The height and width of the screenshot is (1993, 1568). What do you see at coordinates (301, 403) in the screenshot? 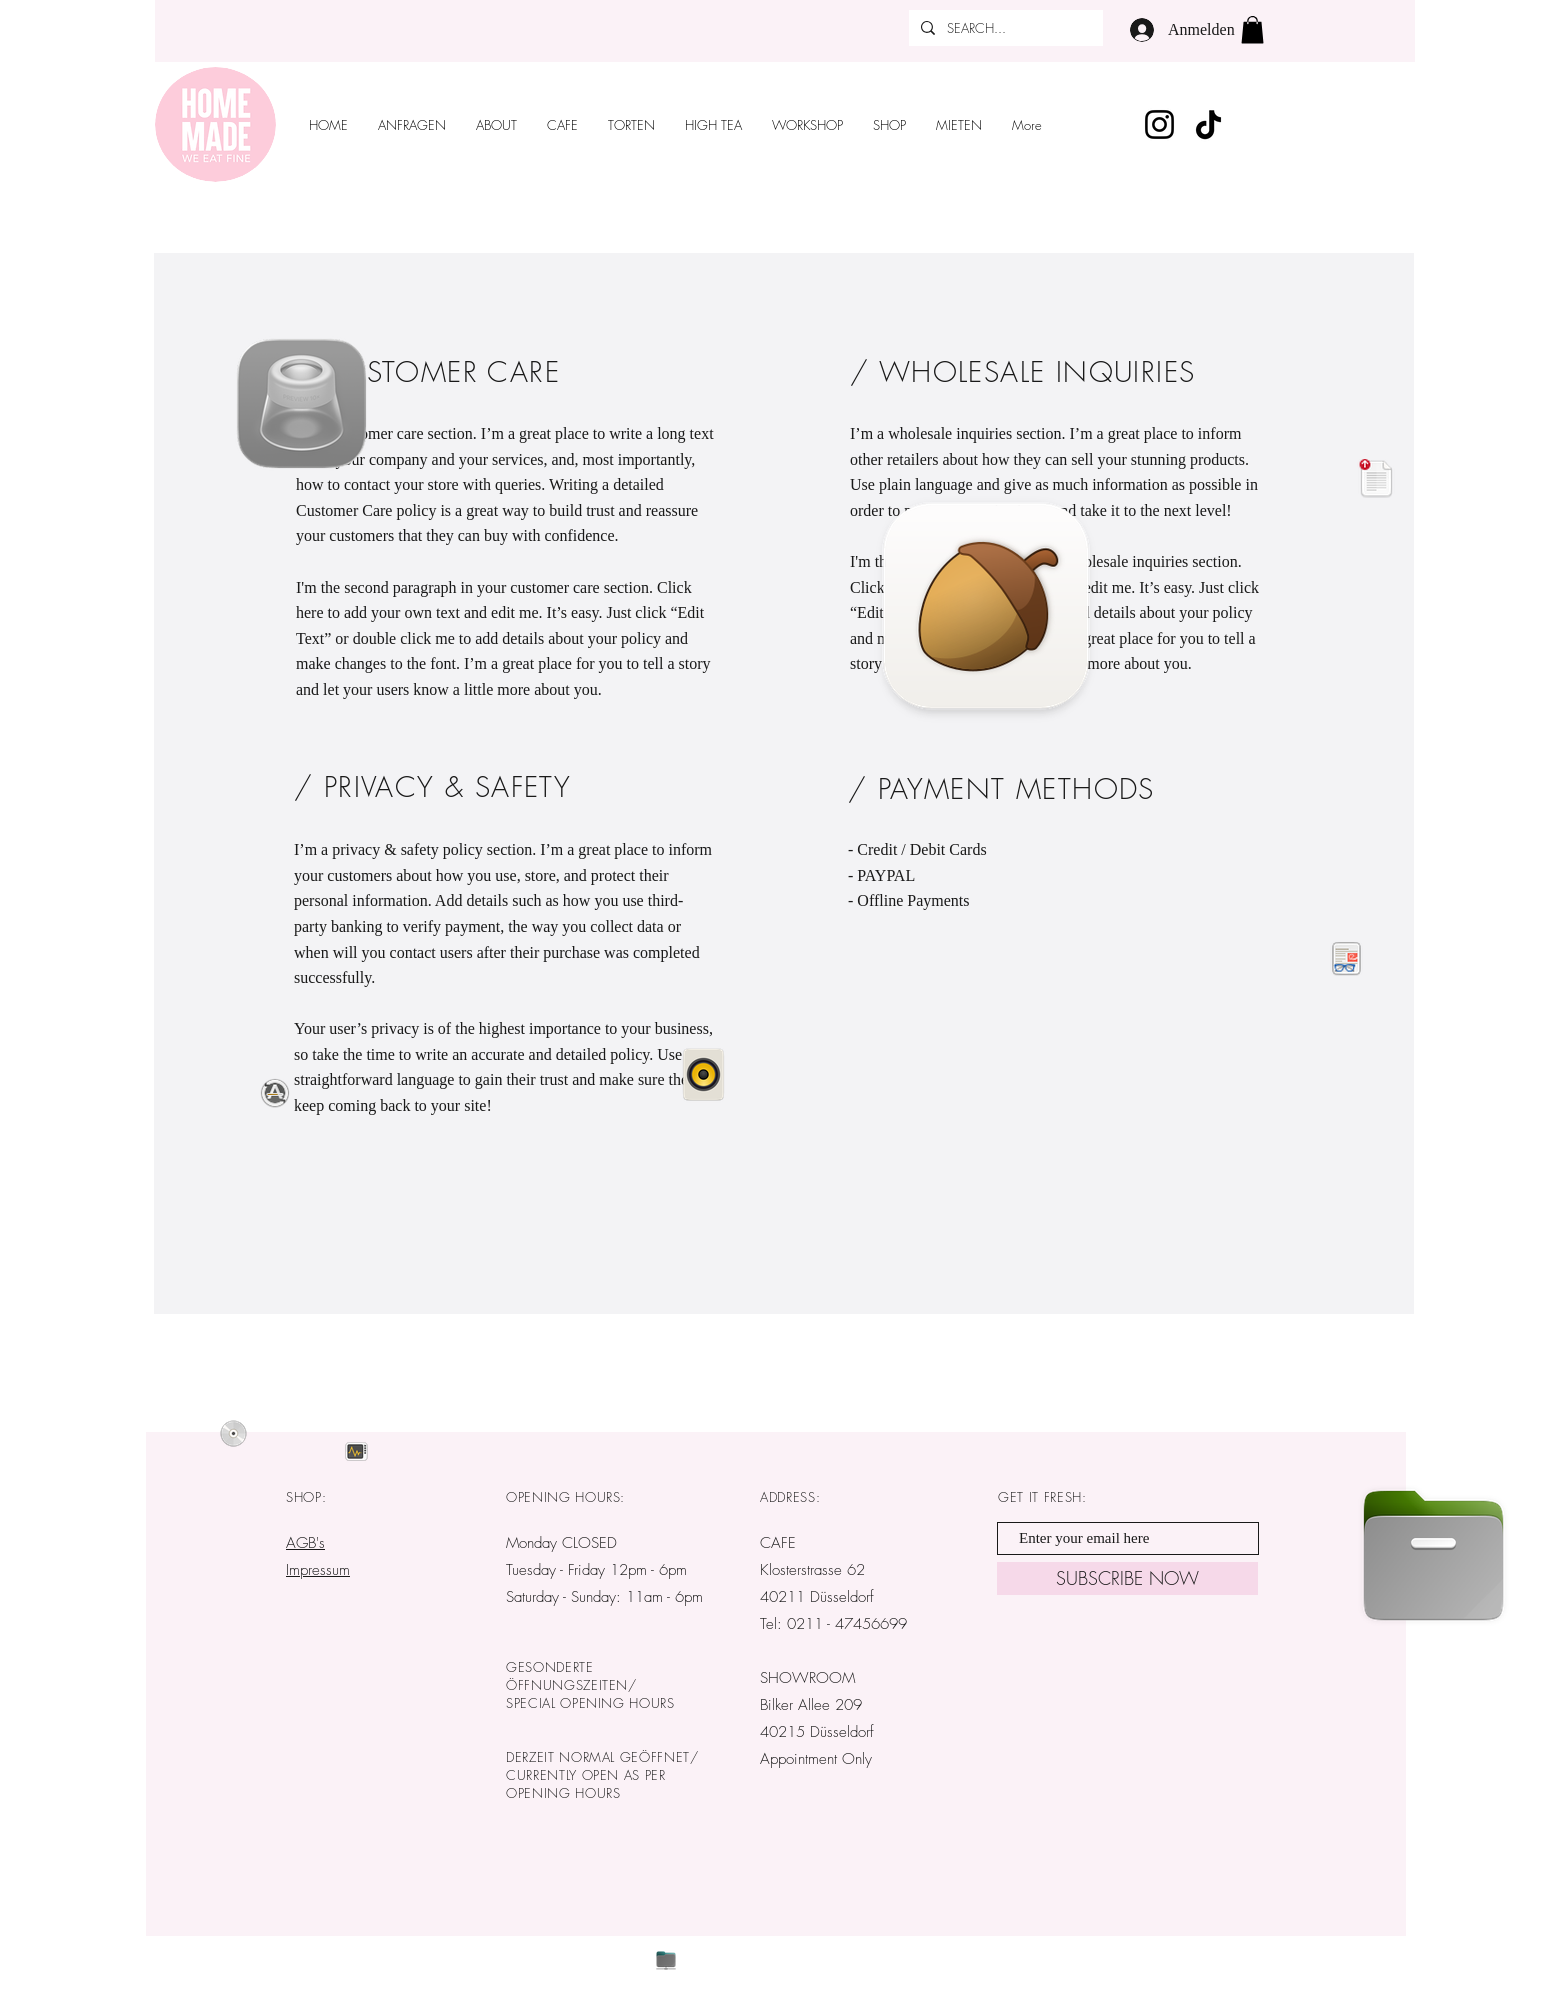
I see `open preview app to view images and PDFs` at bounding box center [301, 403].